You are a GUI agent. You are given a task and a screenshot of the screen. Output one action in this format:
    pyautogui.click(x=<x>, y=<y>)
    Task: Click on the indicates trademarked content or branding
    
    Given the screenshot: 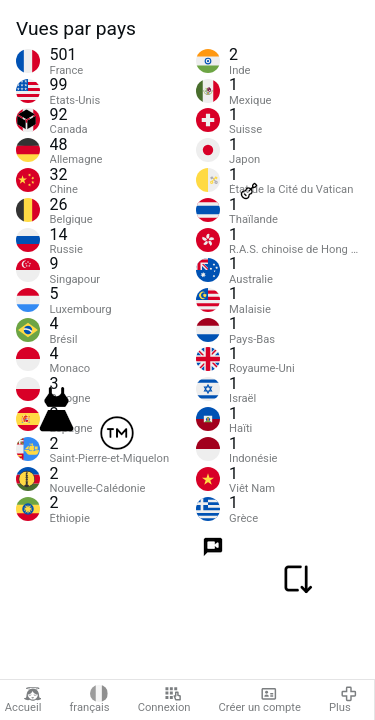 What is the action you would take?
    pyautogui.click(x=117, y=433)
    